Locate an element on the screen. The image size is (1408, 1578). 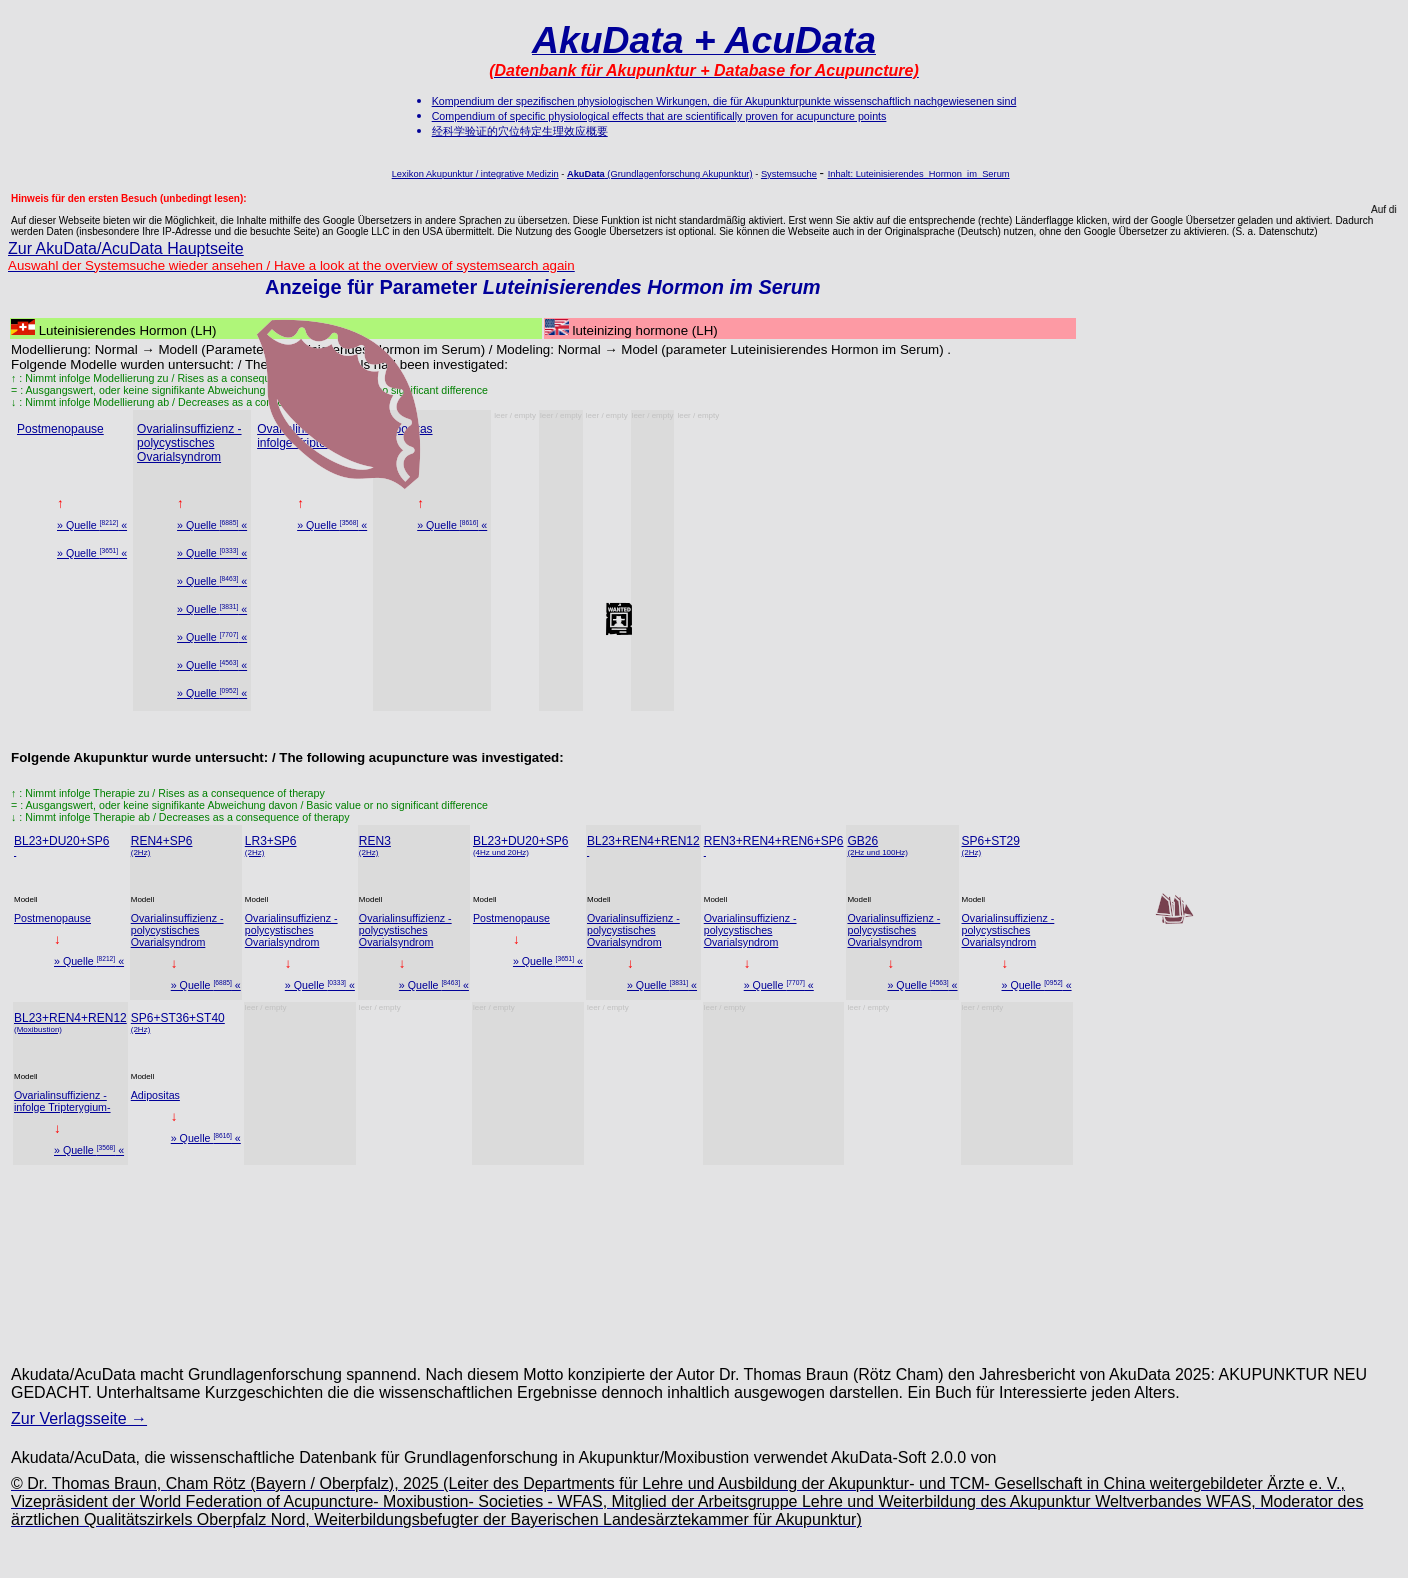
view bounty or wanted poster in game is located at coordinates (619, 619).